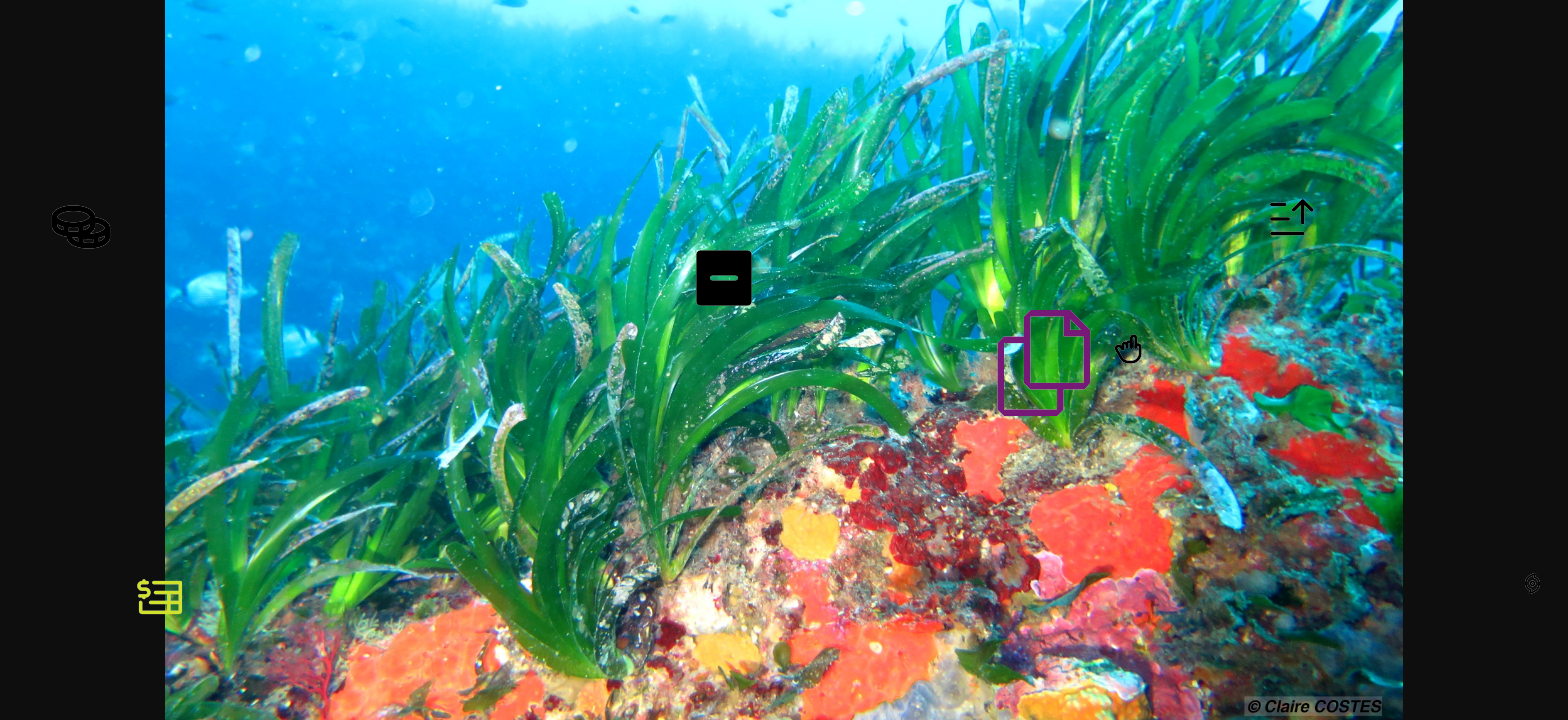 This screenshot has height=720, width=1568. I want to click on view invoice details, so click(160, 597).